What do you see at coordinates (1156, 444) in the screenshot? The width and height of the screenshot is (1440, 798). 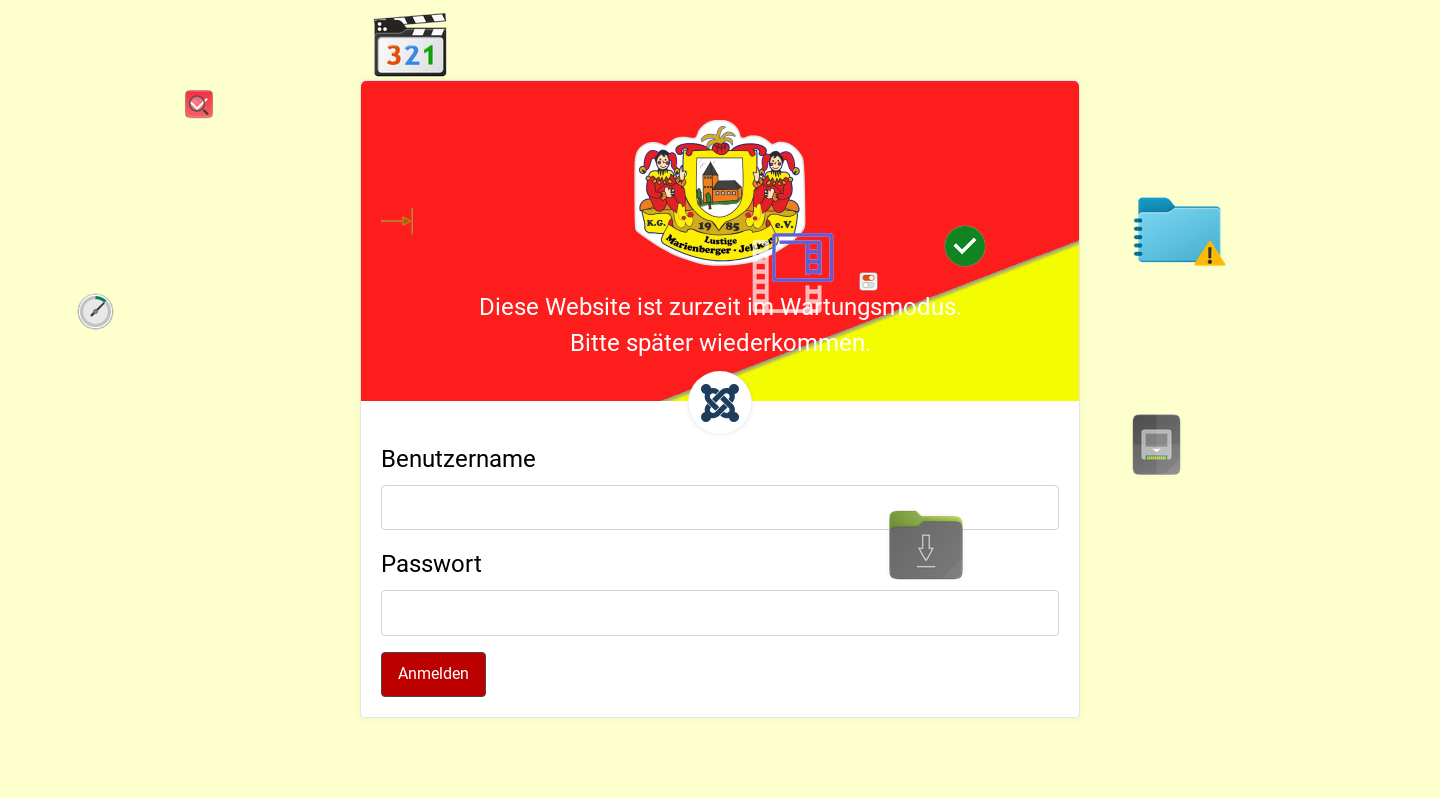 I see `sega master system ROM file` at bounding box center [1156, 444].